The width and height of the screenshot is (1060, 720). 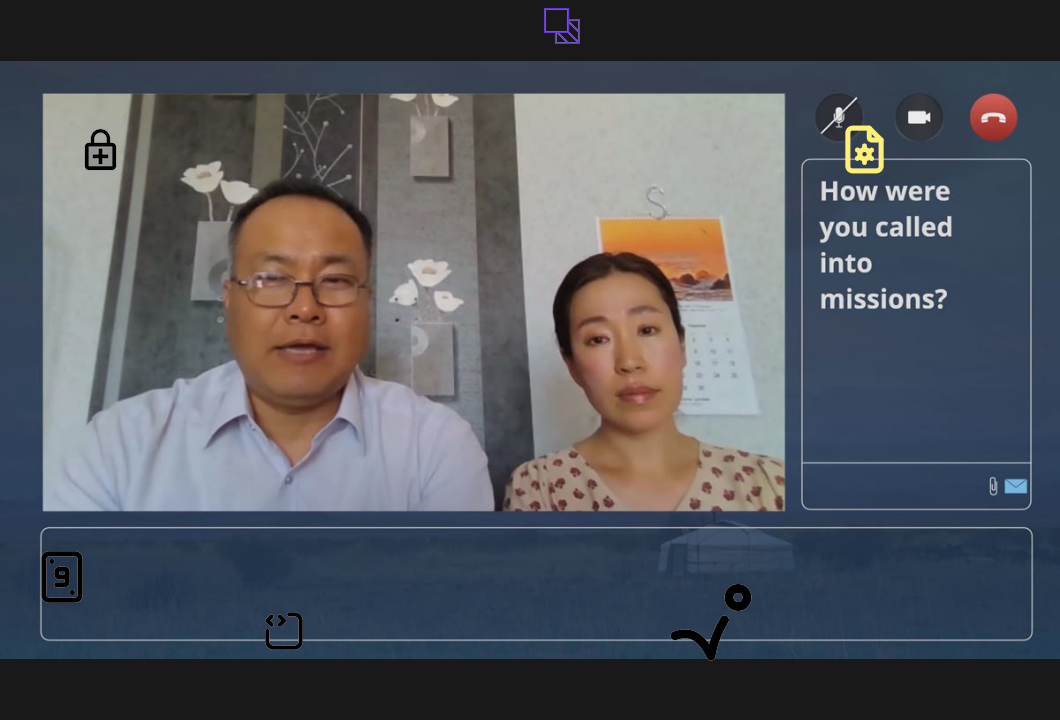 What do you see at coordinates (284, 631) in the screenshot?
I see `view source code` at bounding box center [284, 631].